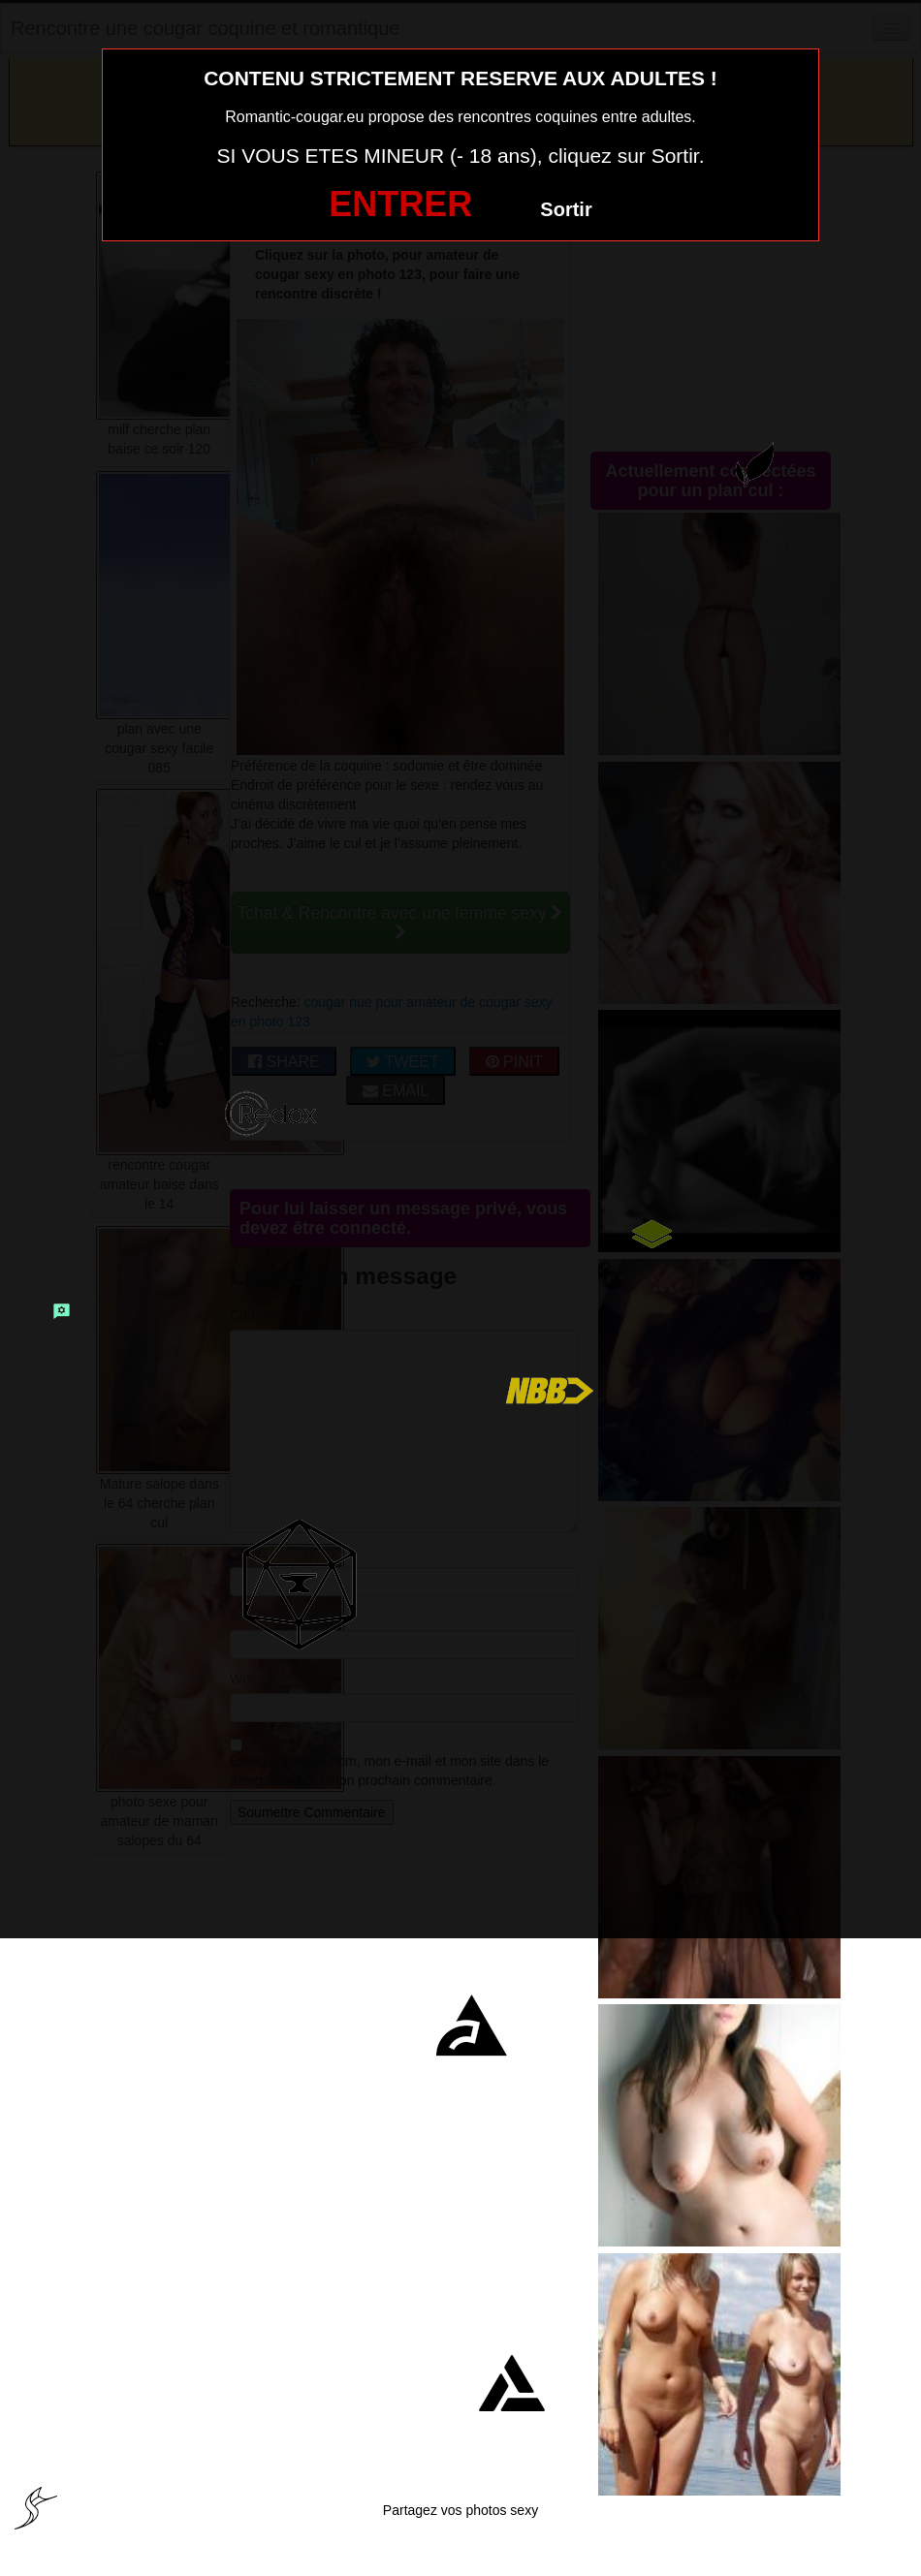 The width and height of the screenshot is (921, 2576). What do you see at coordinates (61, 1310) in the screenshot?
I see `open chat settings` at bounding box center [61, 1310].